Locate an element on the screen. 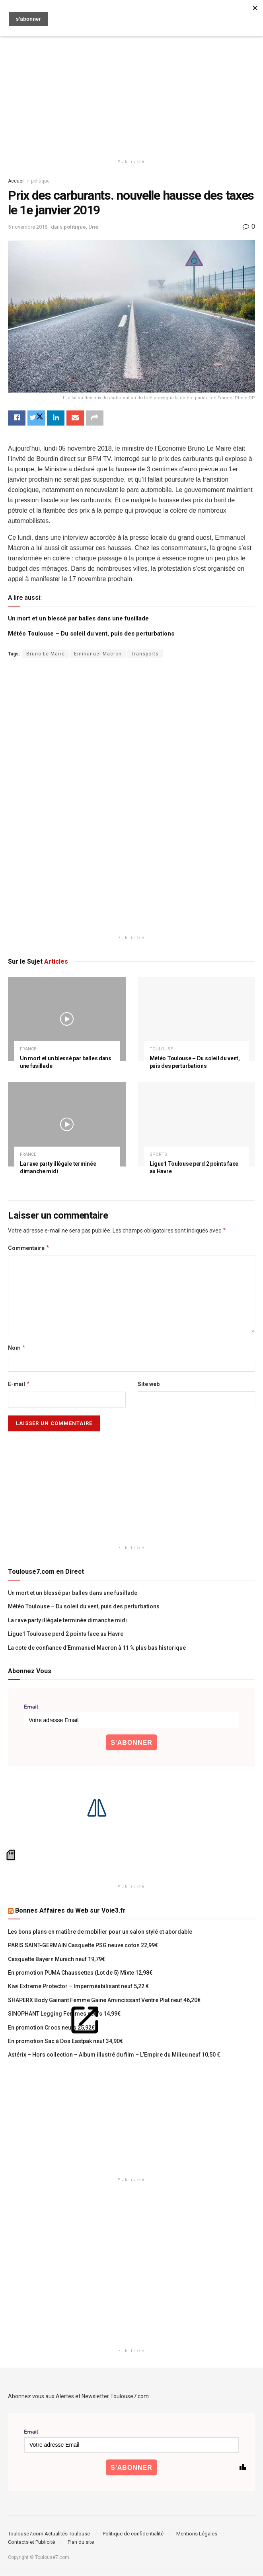  flip image horizontally is located at coordinates (97, 1808).